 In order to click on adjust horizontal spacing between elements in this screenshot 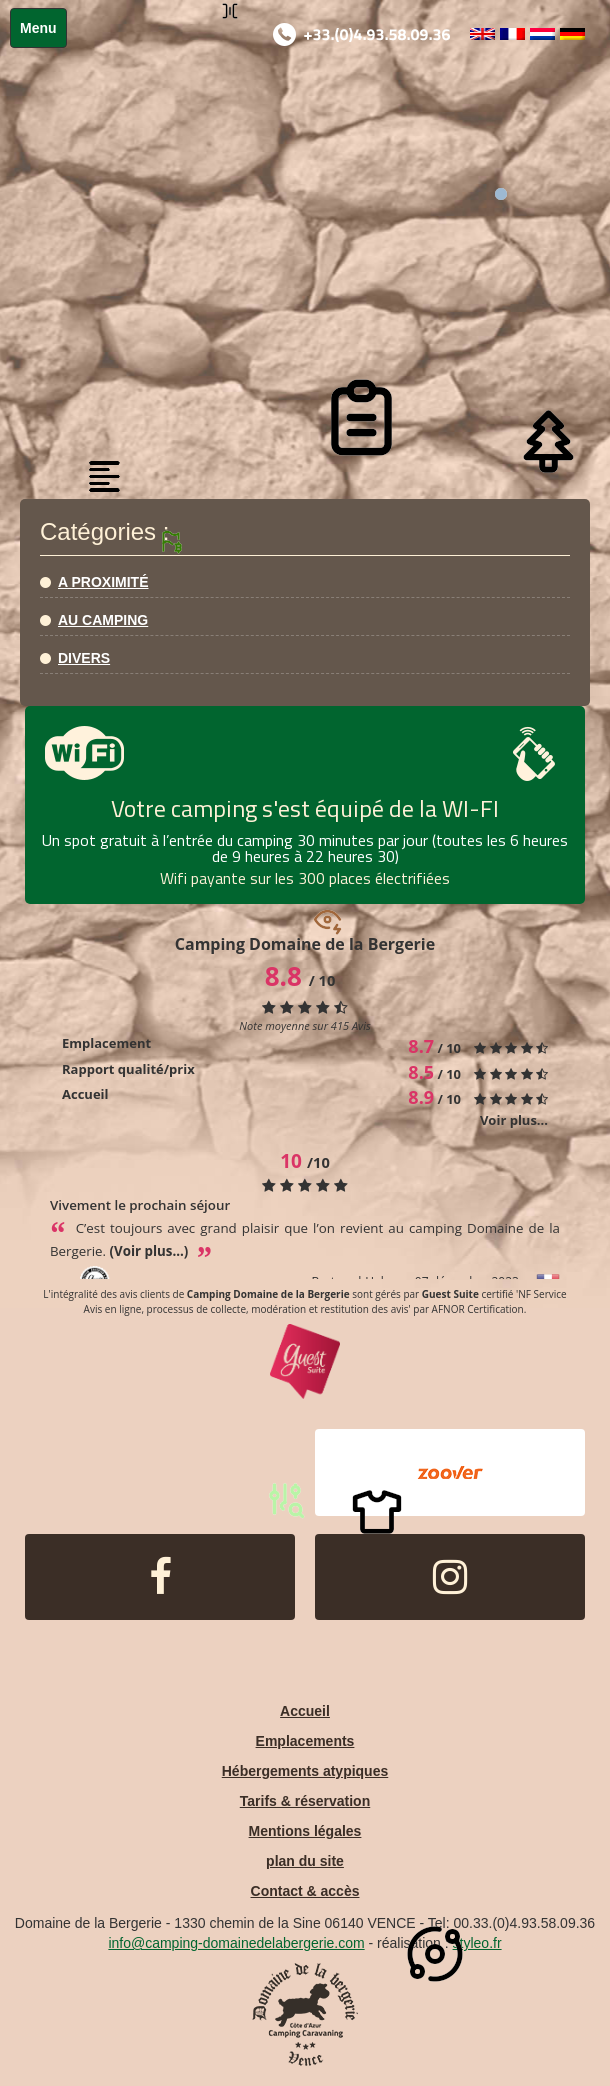, I will do `click(230, 11)`.